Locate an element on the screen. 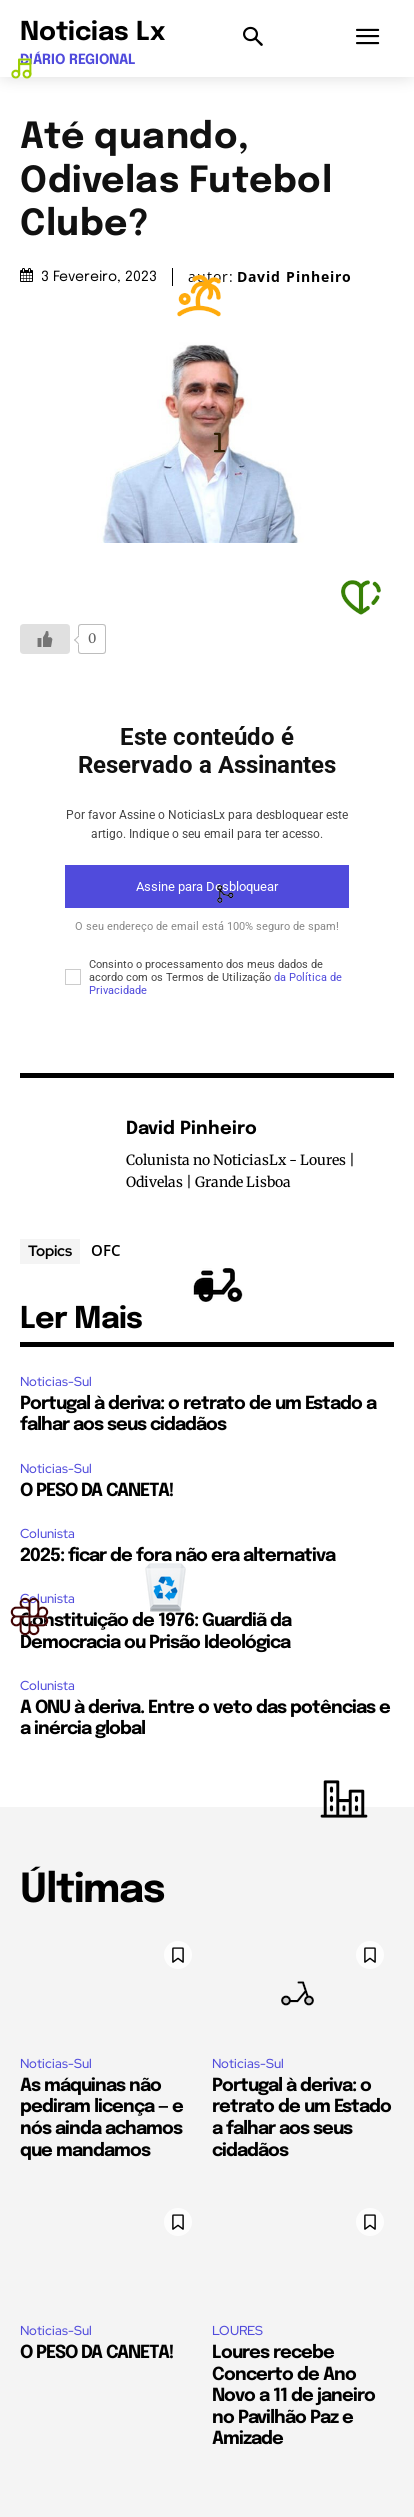  access music library or player is located at coordinates (22, 68).